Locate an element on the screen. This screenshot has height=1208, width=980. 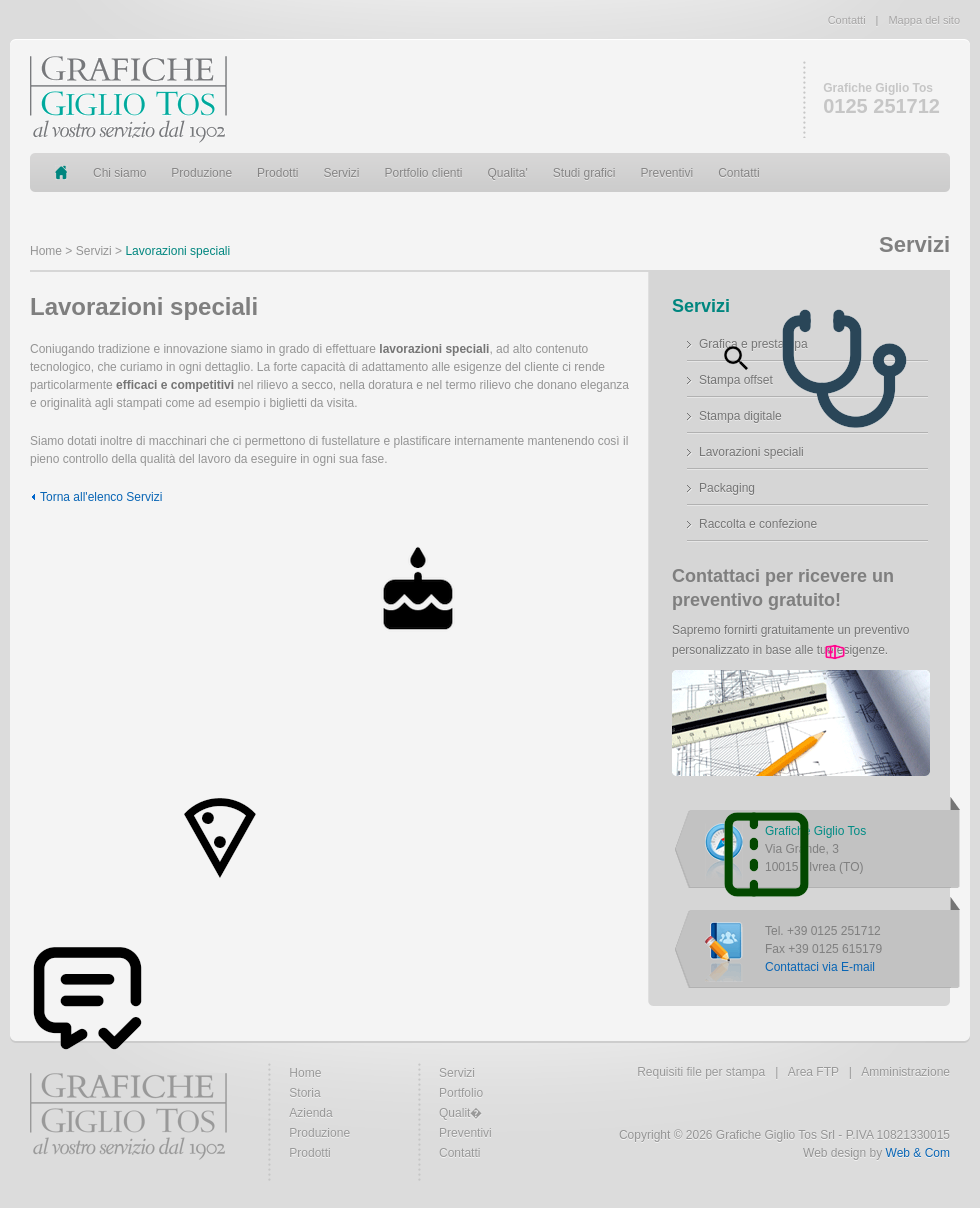
find nearby pizza restaurants is located at coordinates (220, 838).